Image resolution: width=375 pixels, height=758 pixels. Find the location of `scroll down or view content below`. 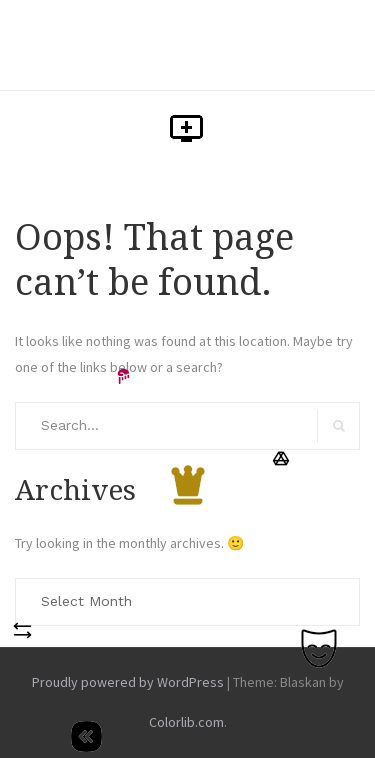

scroll down or view content below is located at coordinates (123, 376).